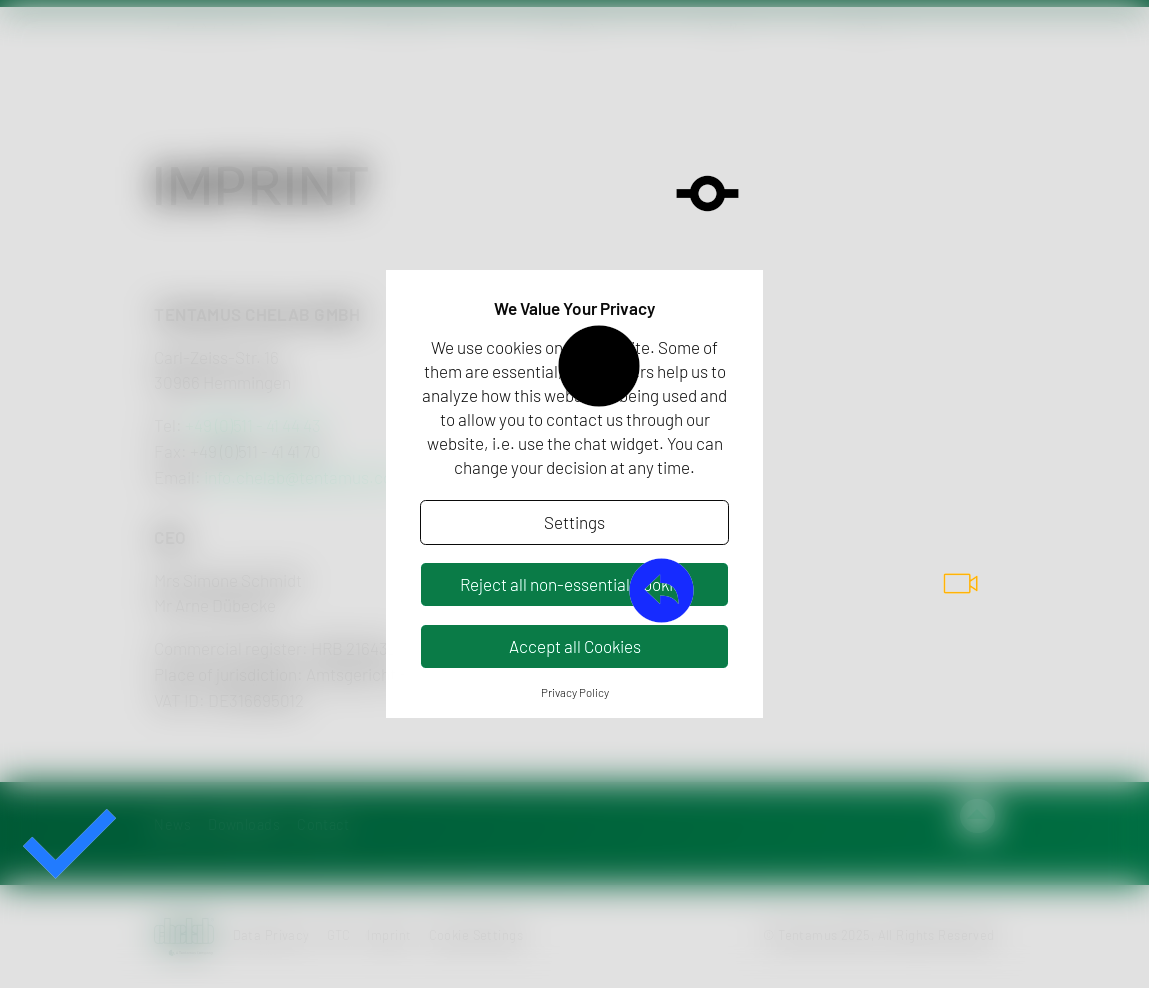 This screenshot has height=988, width=1149. What do you see at coordinates (599, 366) in the screenshot?
I see `select or mark an item` at bounding box center [599, 366].